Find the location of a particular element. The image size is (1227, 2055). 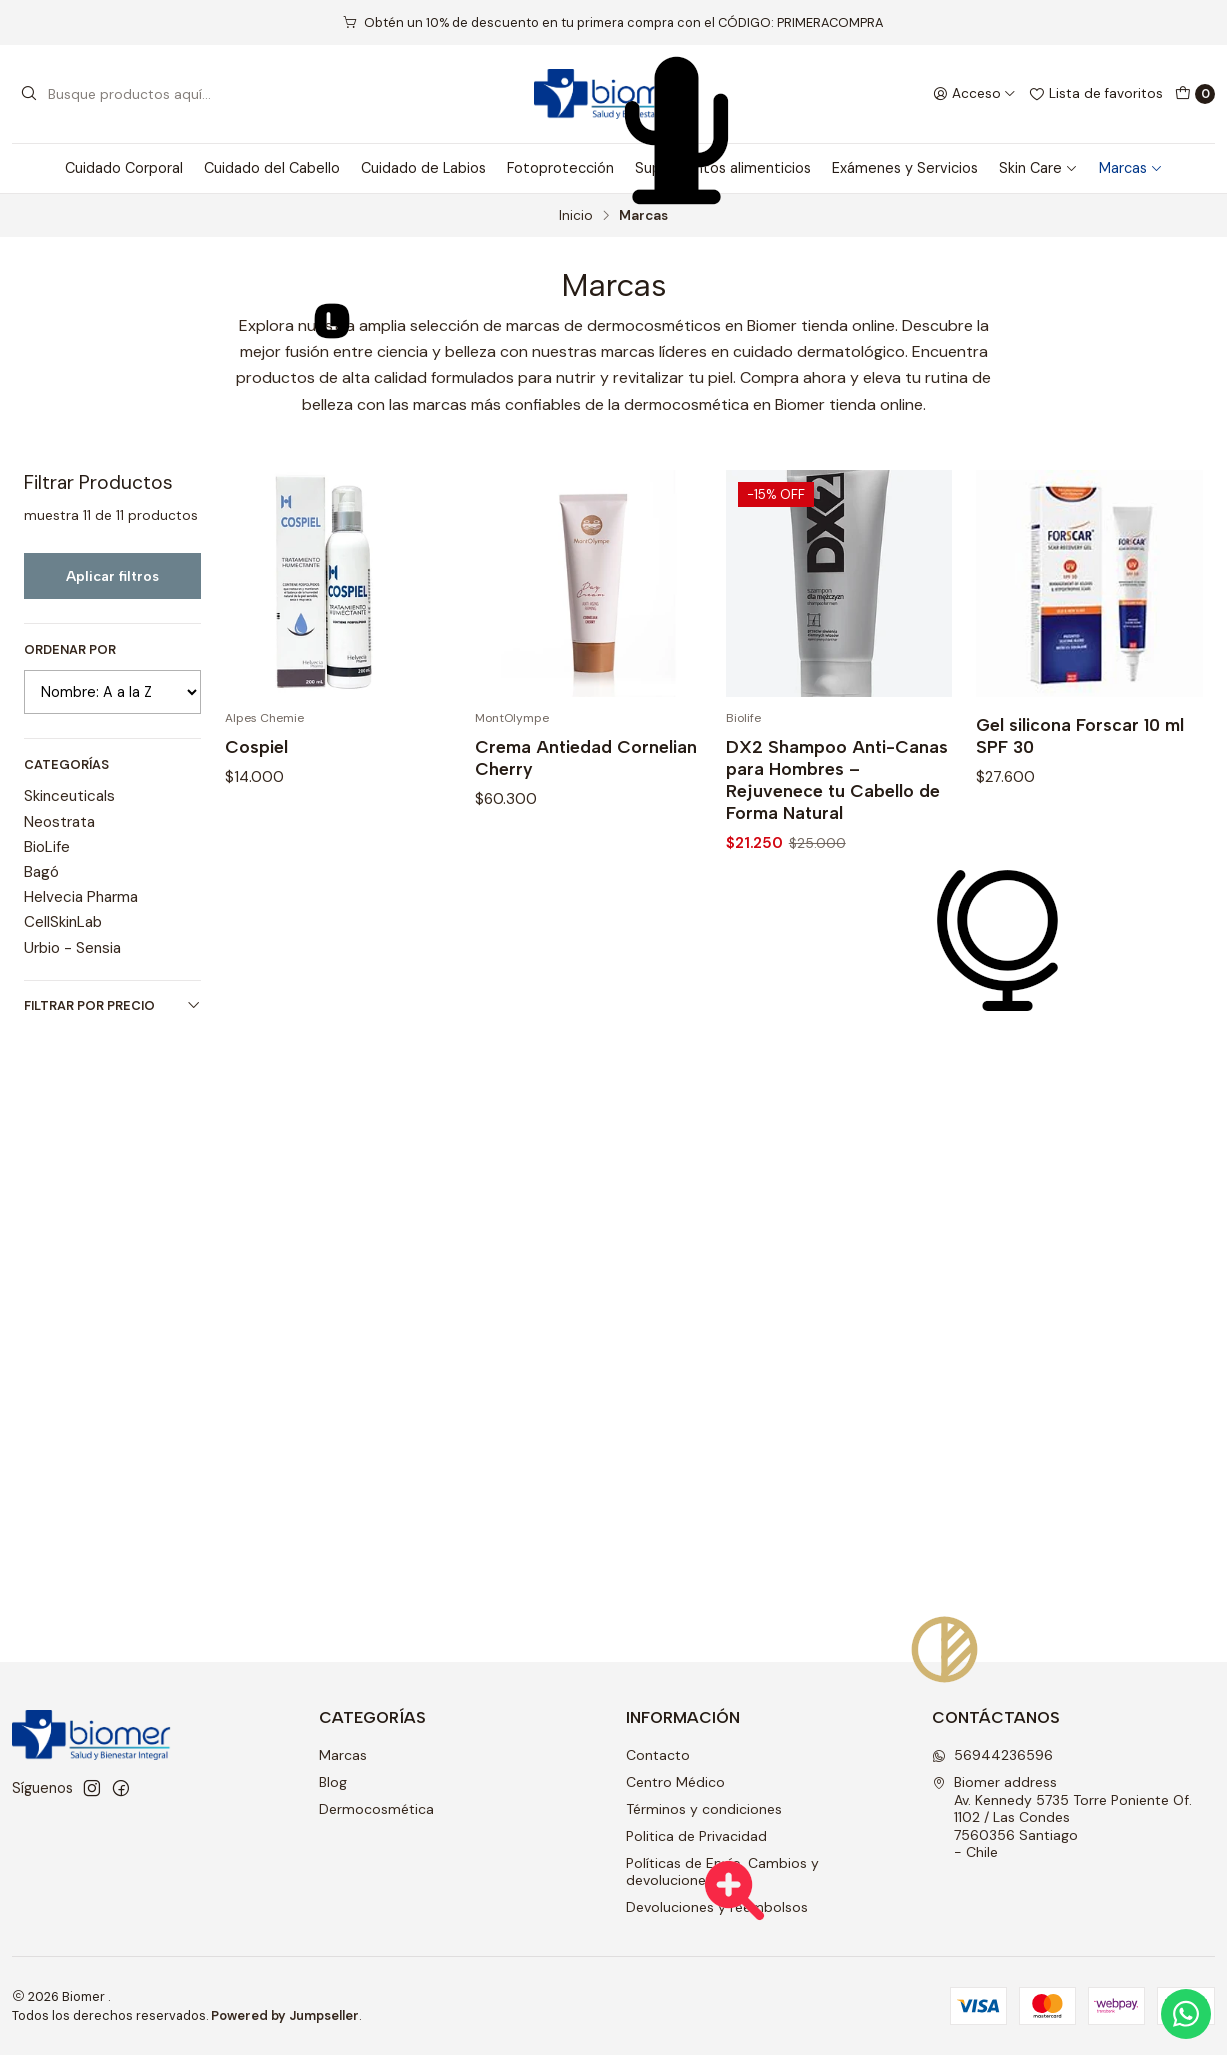

indicates desert or arid climate conditions is located at coordinates (676, 130).